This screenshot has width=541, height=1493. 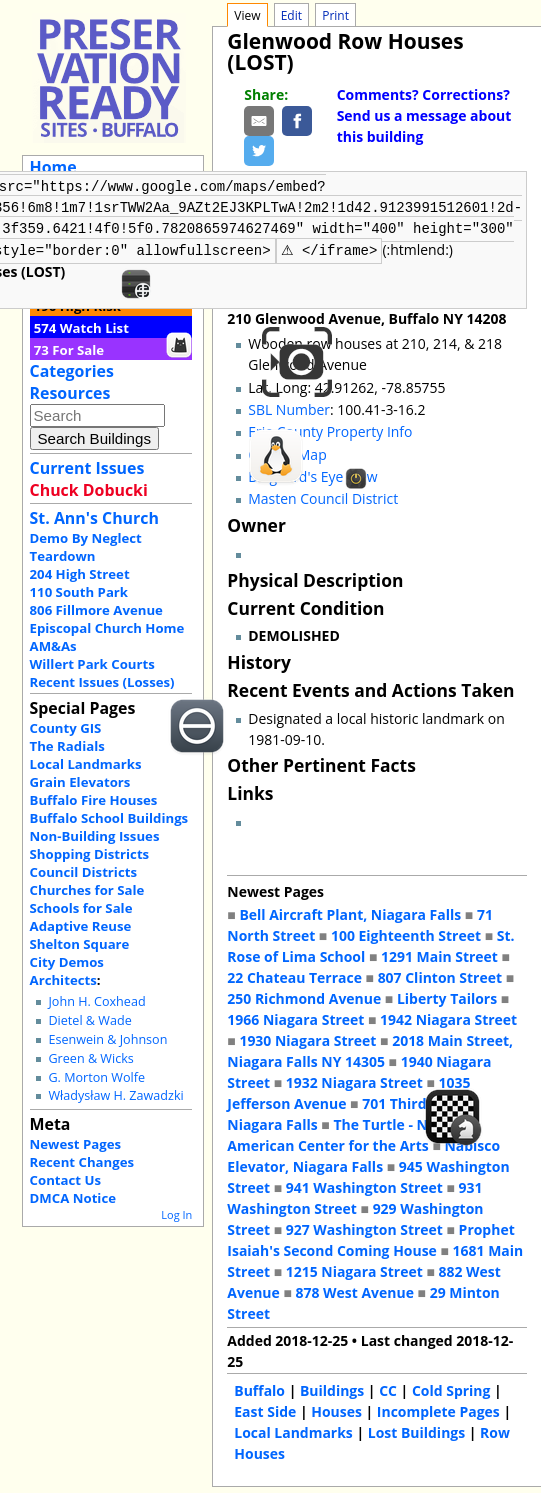 What do you see at coordinates (297, 362) in the screenshot?
I see `start screen recording with Kooha` at bounding box center [297, 362].